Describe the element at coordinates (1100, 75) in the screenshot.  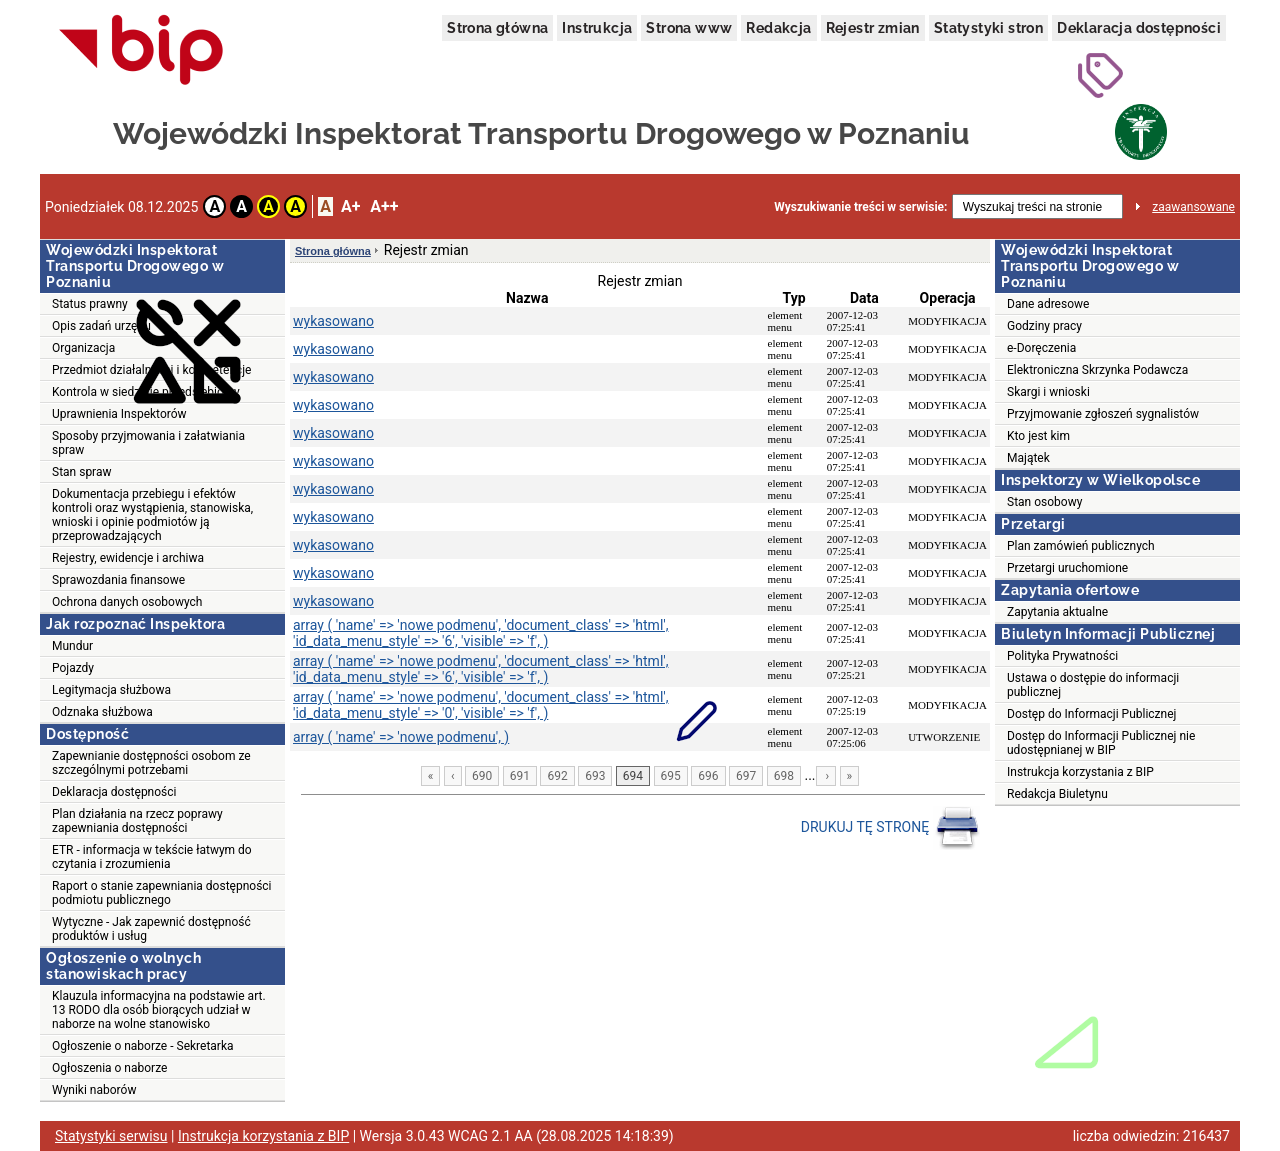
I see `manage tags or labels` at that location.